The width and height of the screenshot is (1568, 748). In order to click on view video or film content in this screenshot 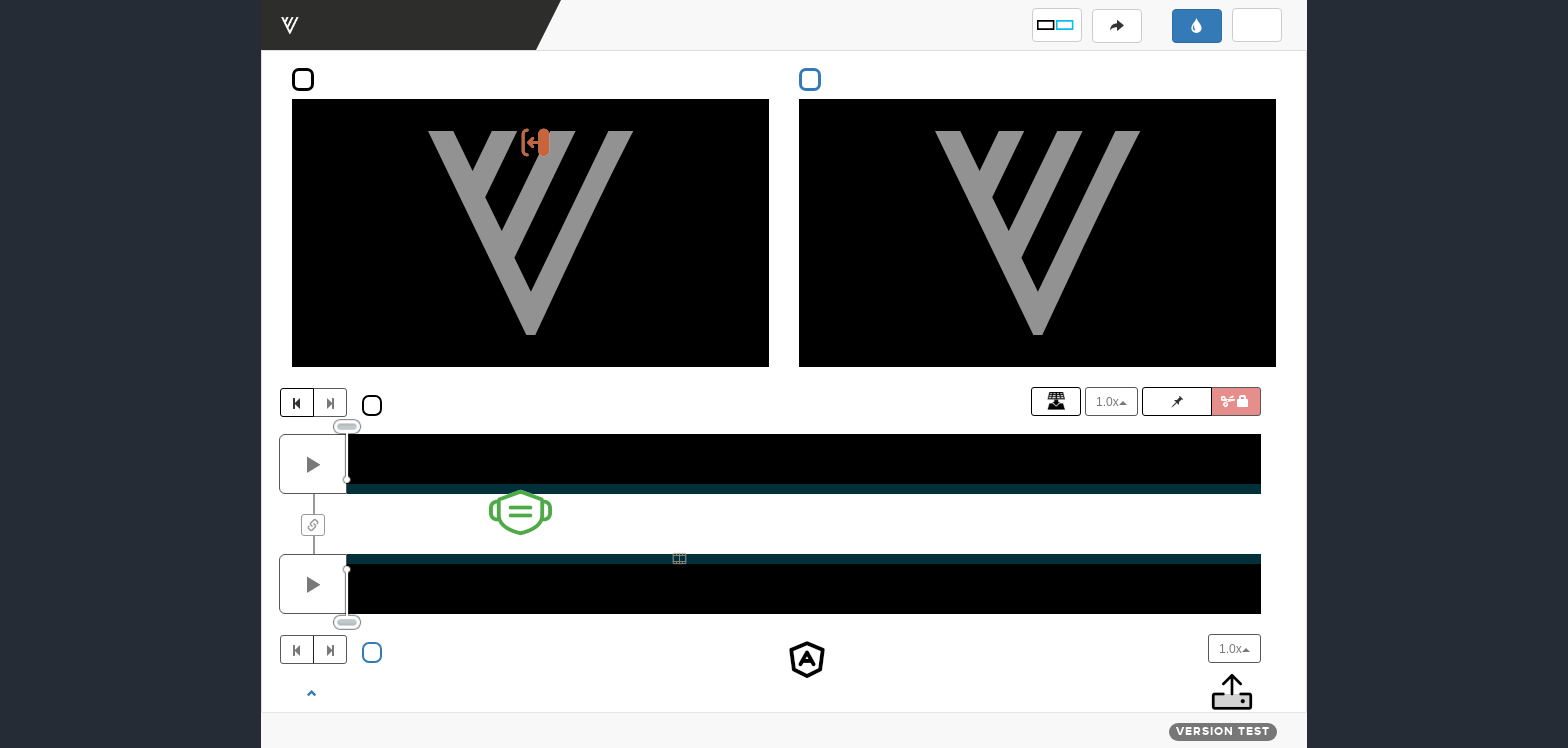, I will do `click(679, 558)`.